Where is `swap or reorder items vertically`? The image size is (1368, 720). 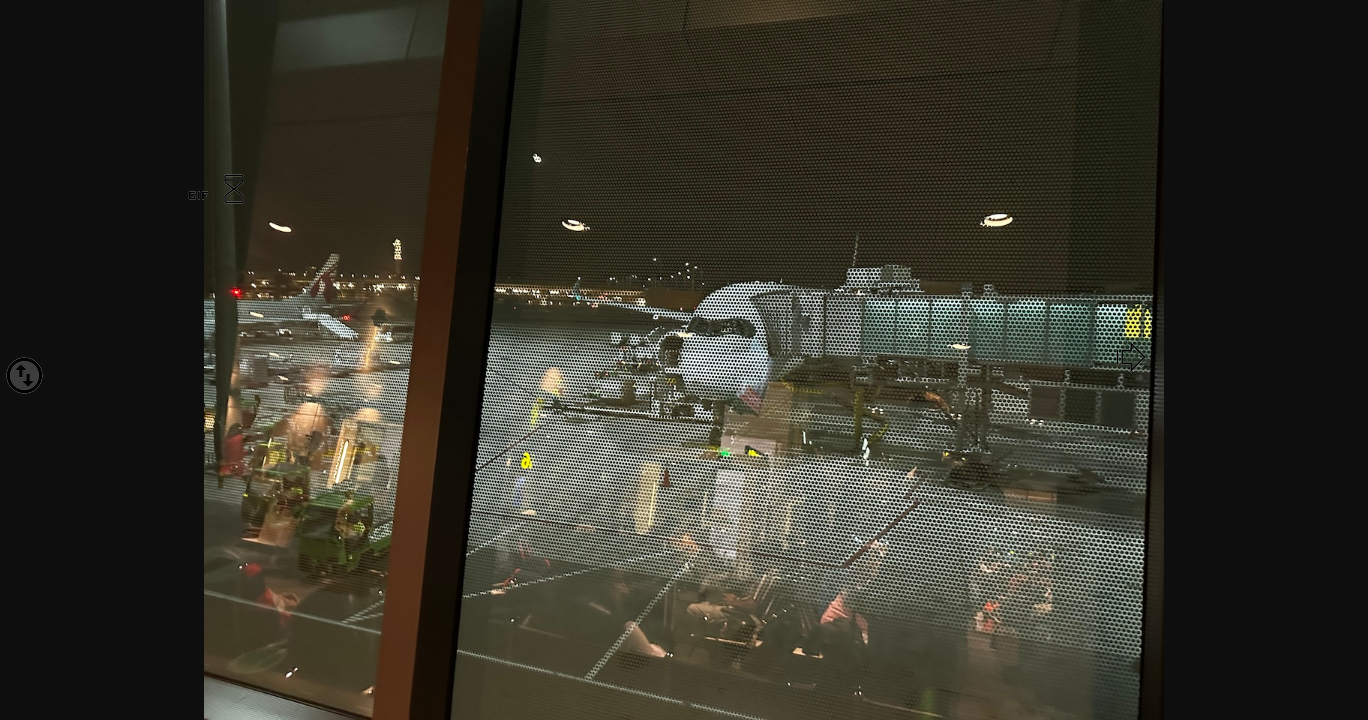 swap or reorder items vertically is located at coordinates (24, 375).